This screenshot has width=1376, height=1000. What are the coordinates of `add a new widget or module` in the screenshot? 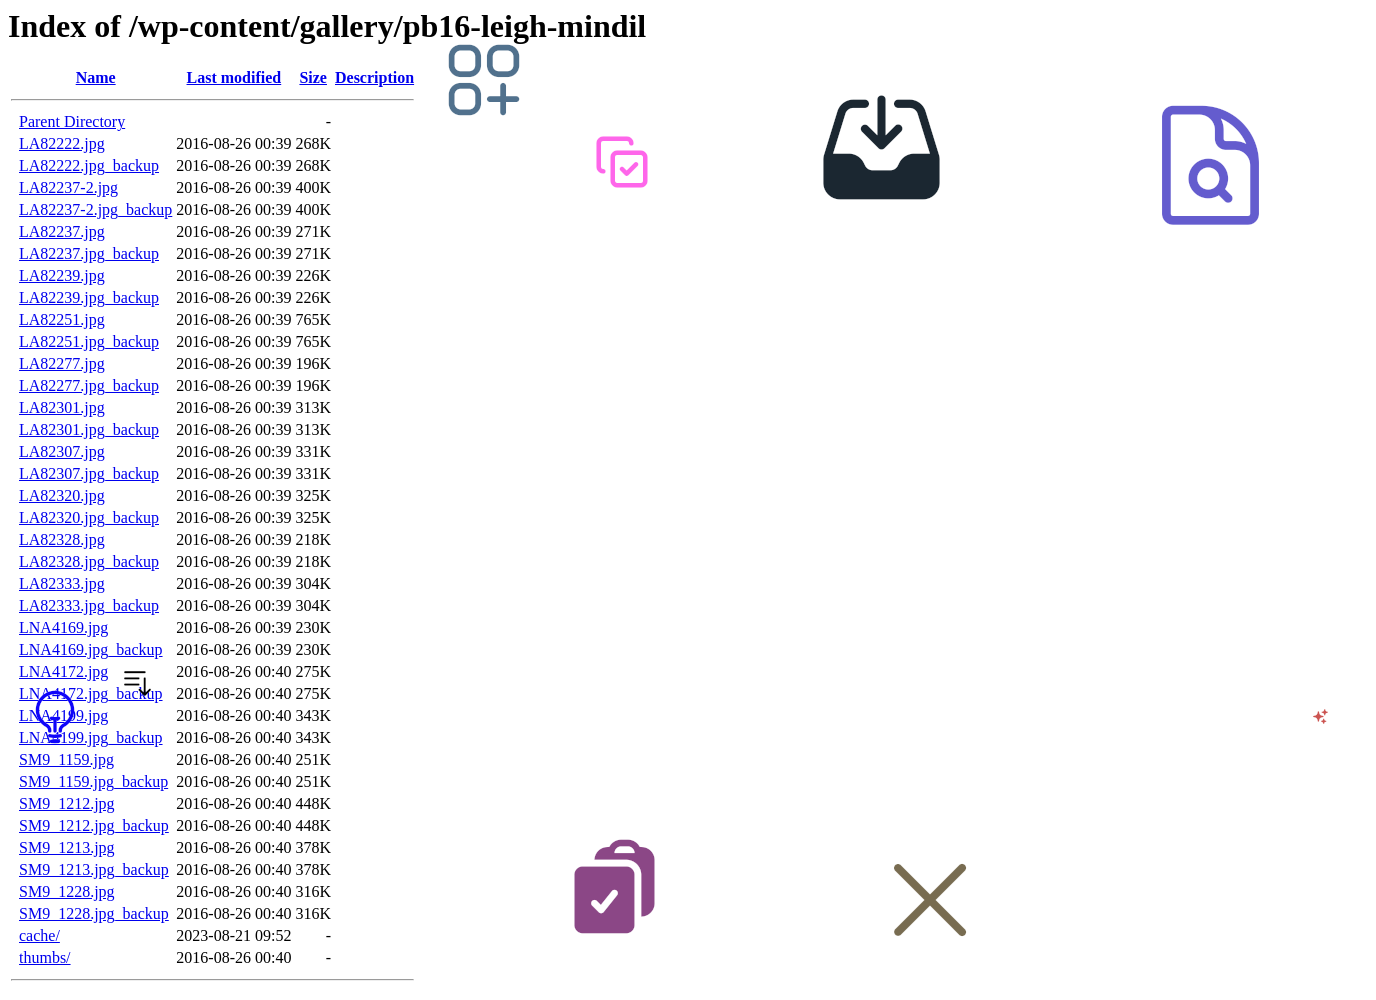 It's located at (484, 80).